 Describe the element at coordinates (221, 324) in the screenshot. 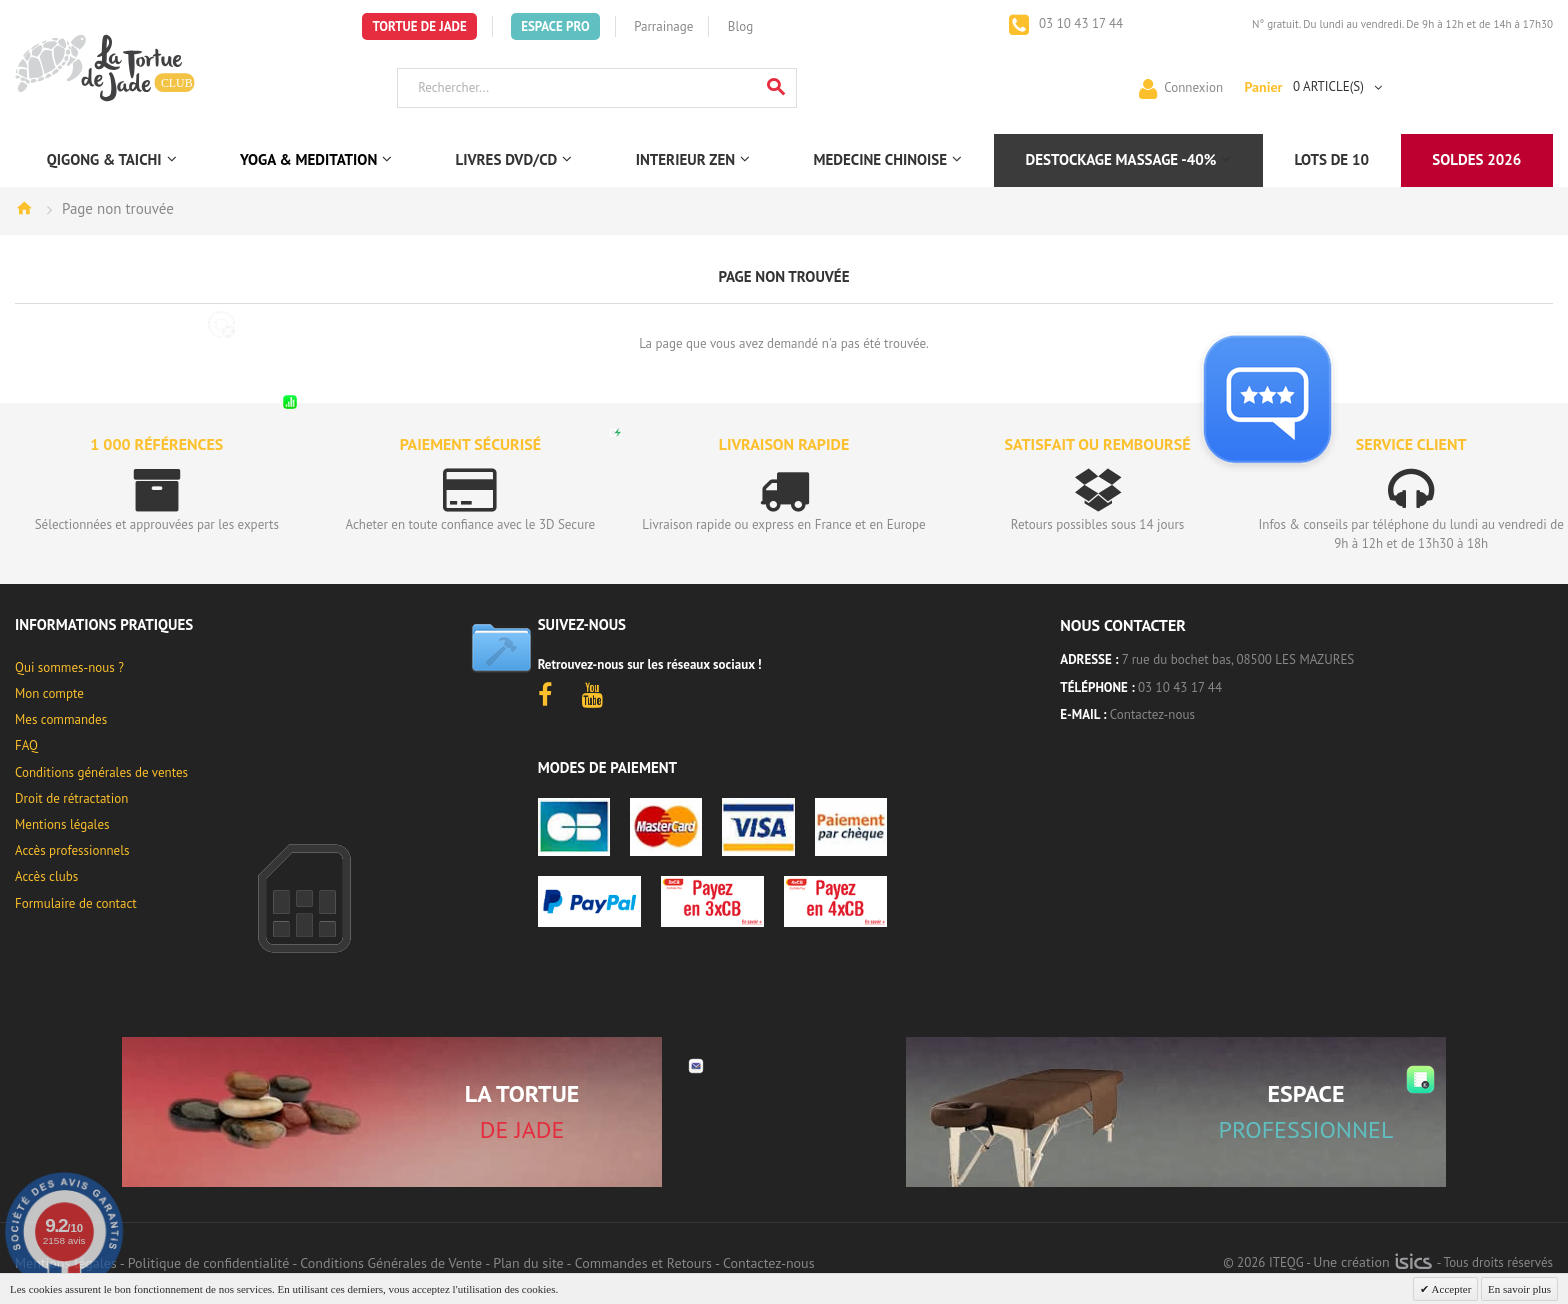

I see `camera is currently disabled or blocked` at that location.